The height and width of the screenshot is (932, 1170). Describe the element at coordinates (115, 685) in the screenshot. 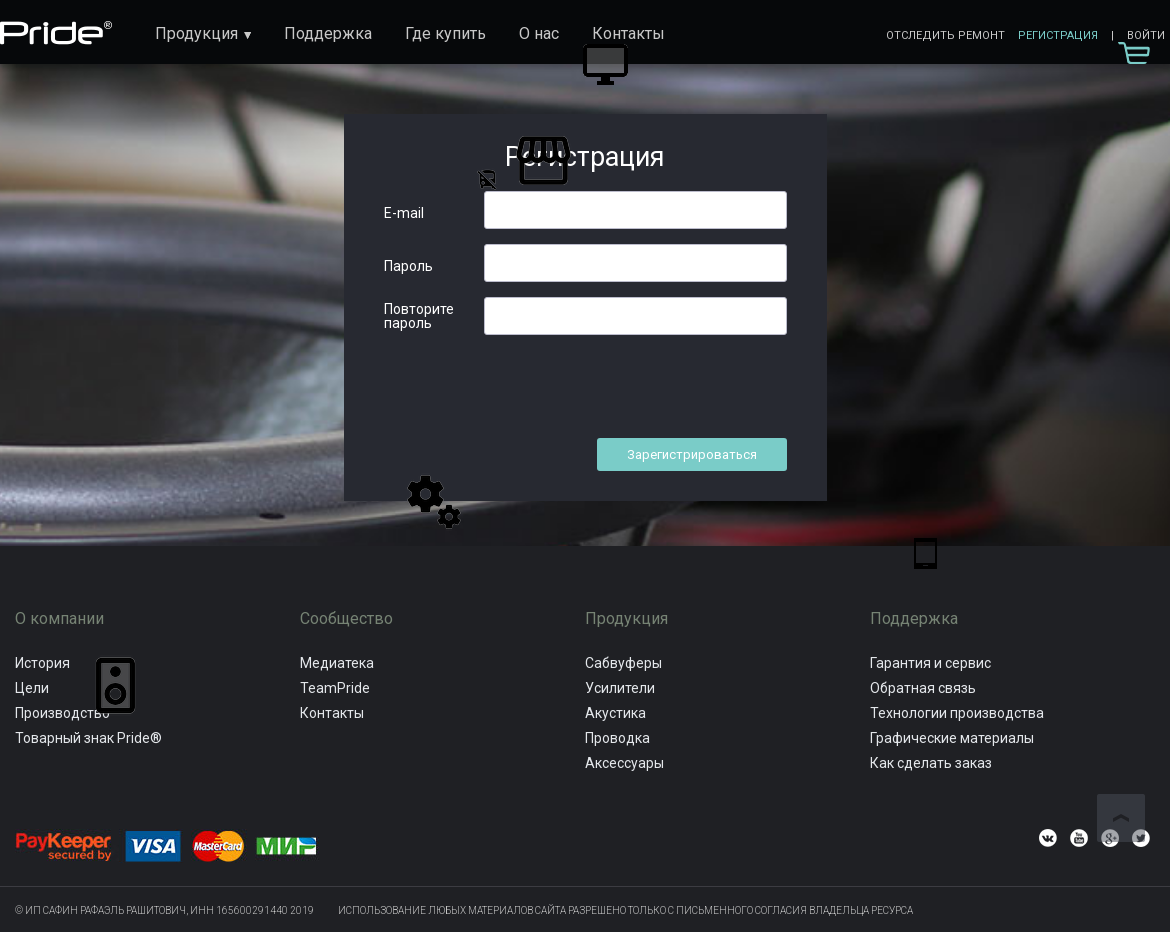

I see `adjust speaker or audio output settings` at that location.